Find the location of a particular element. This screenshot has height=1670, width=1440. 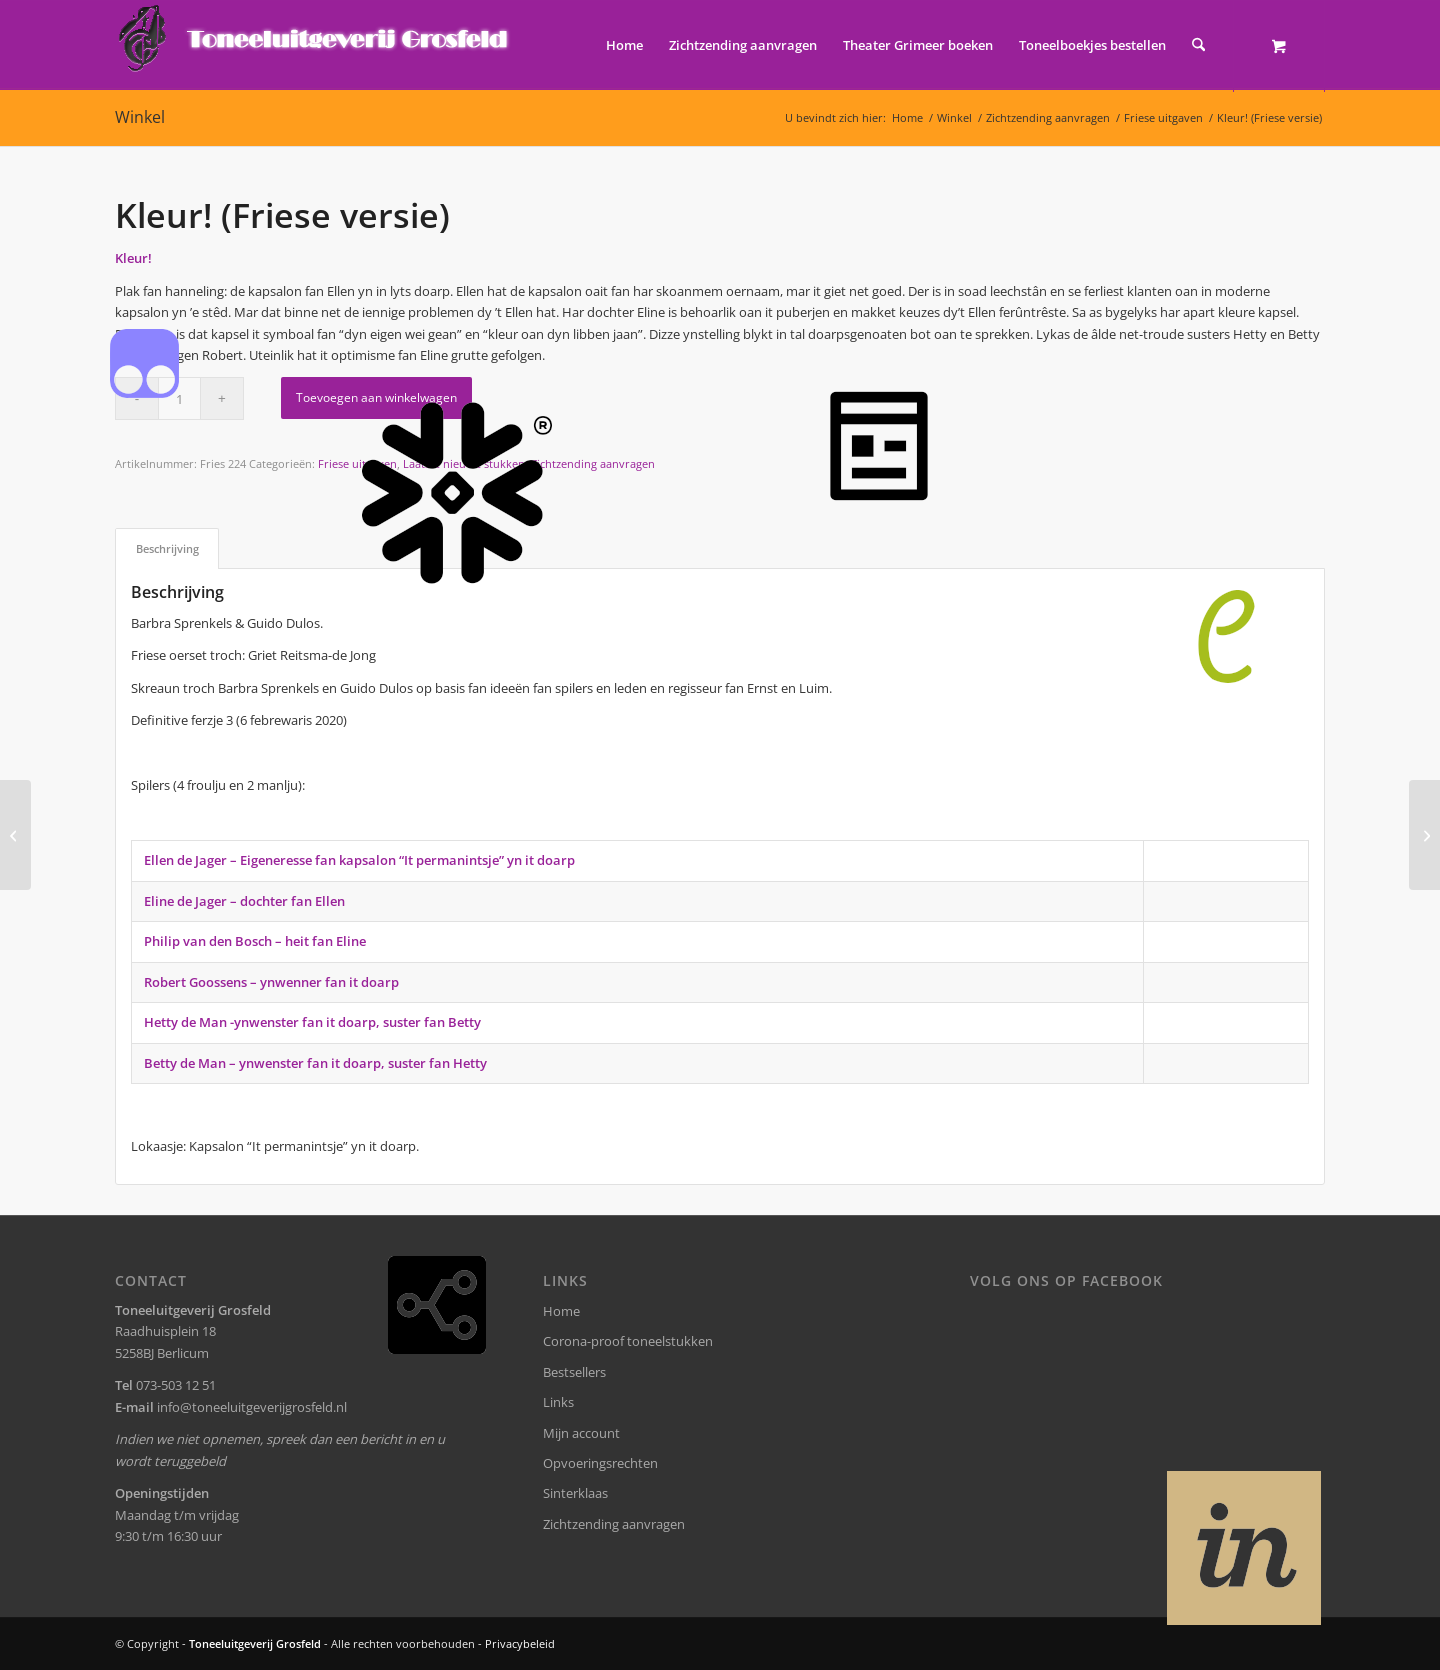

open Tampermonkey browser extension is located at coordinates (144, 363).